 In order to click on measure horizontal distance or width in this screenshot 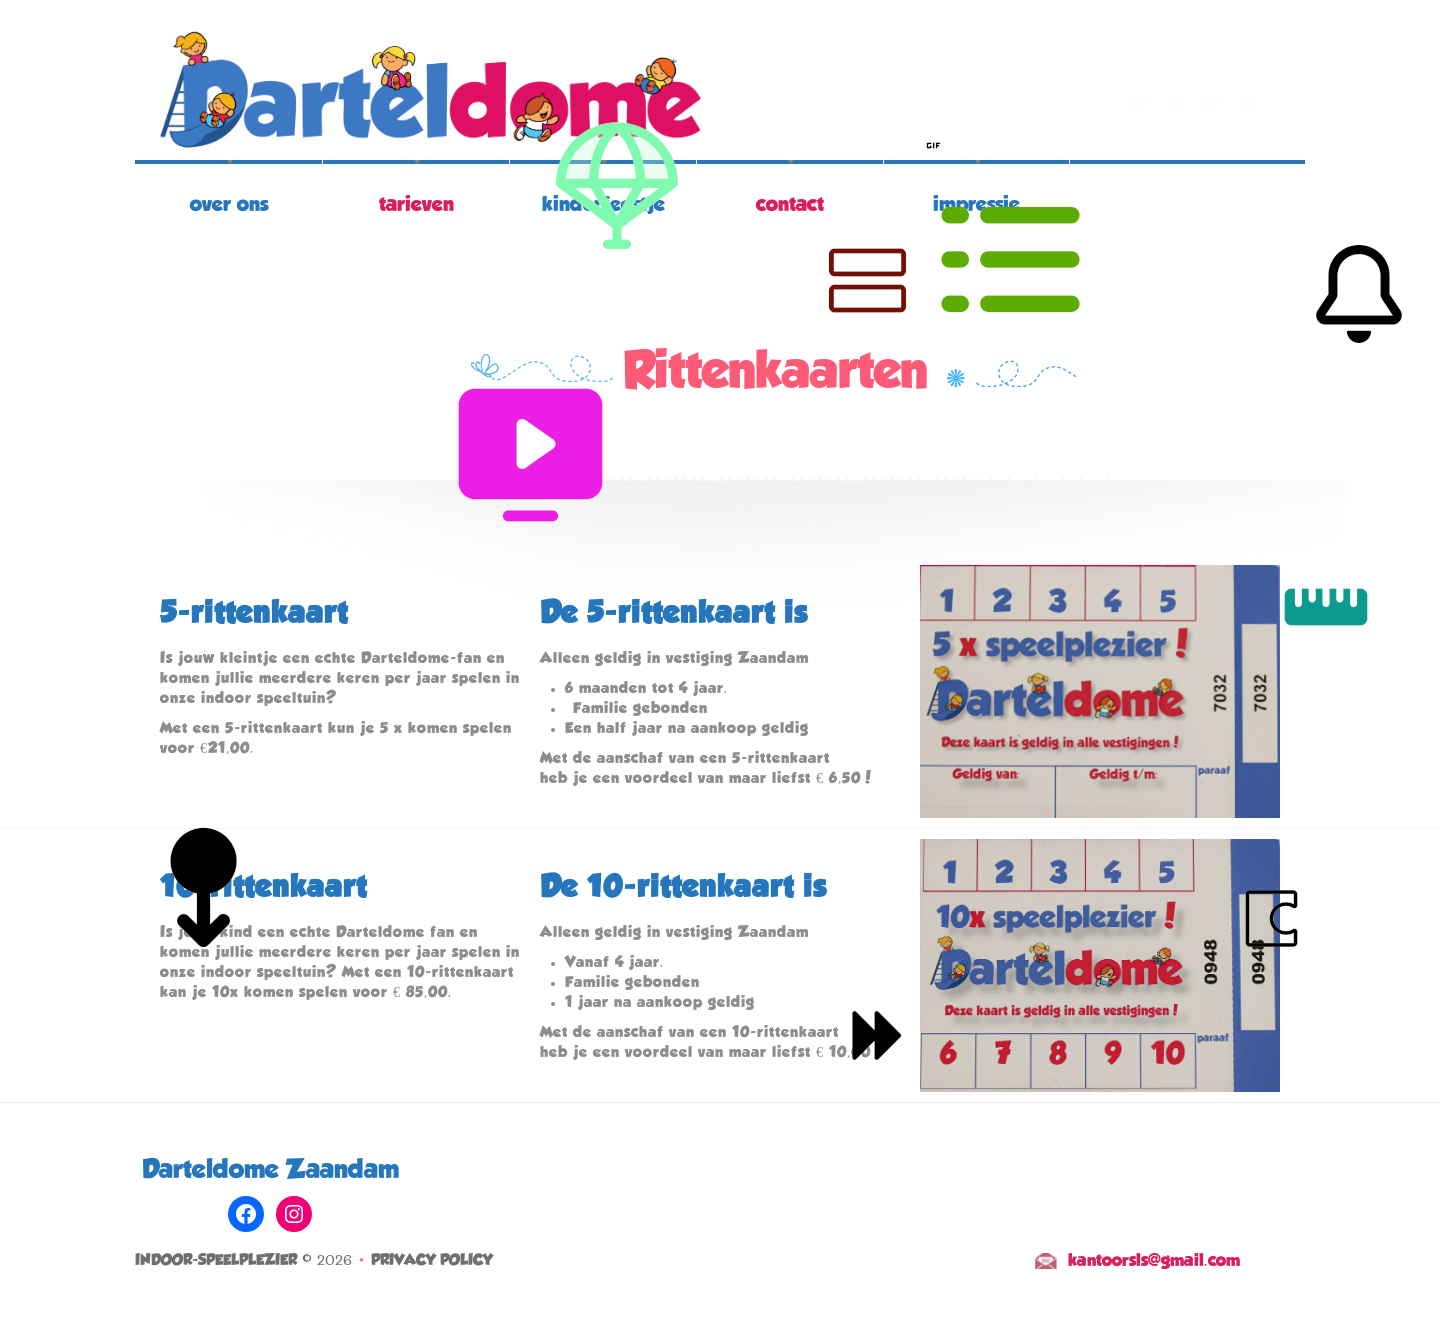, I will do `click(1326, 607)`.